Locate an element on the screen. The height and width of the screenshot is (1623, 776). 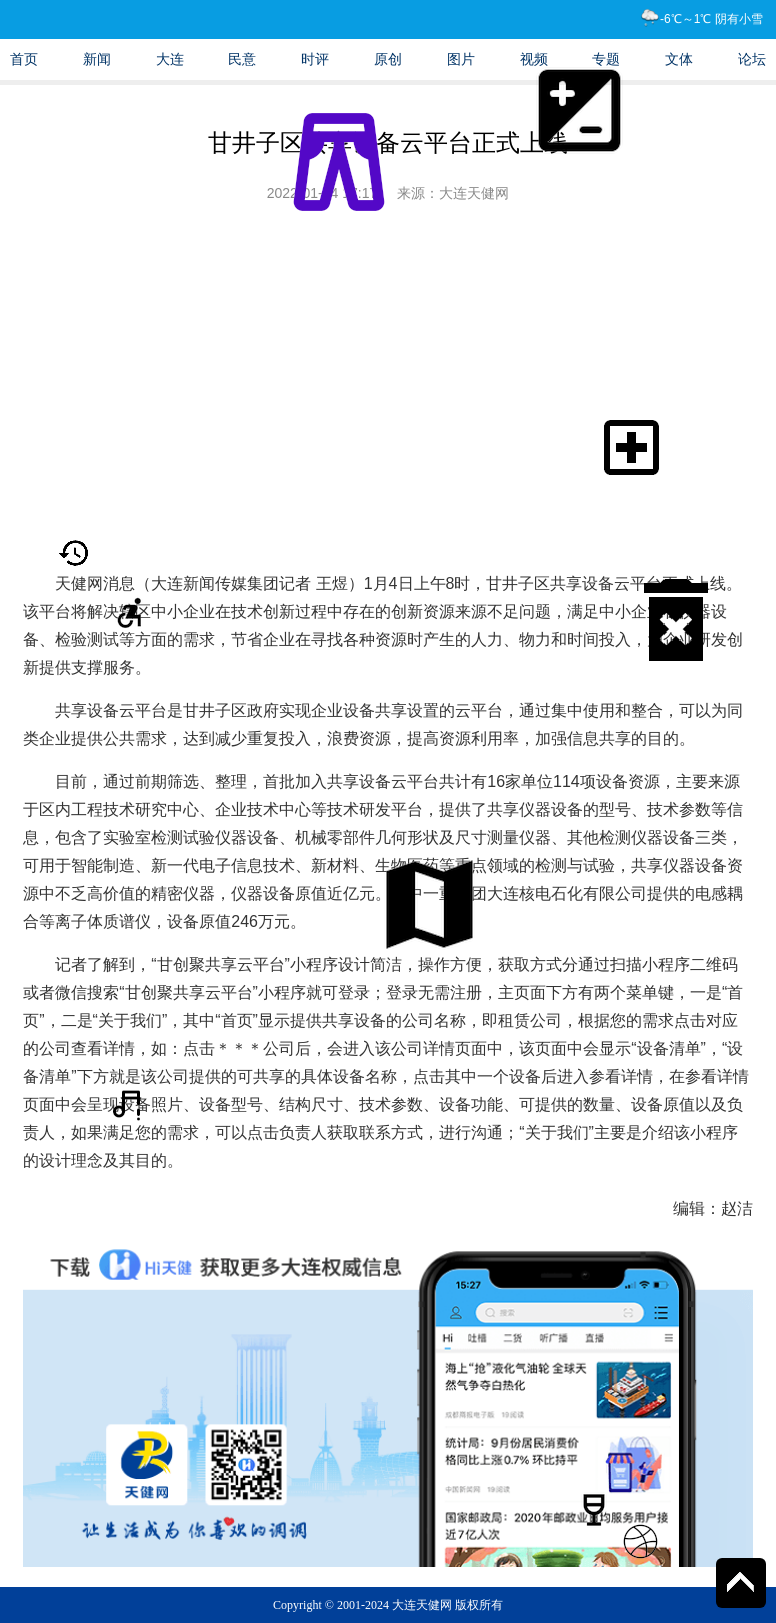
find nearby hospitals or medical facilities is located at coordinates (631, 447).